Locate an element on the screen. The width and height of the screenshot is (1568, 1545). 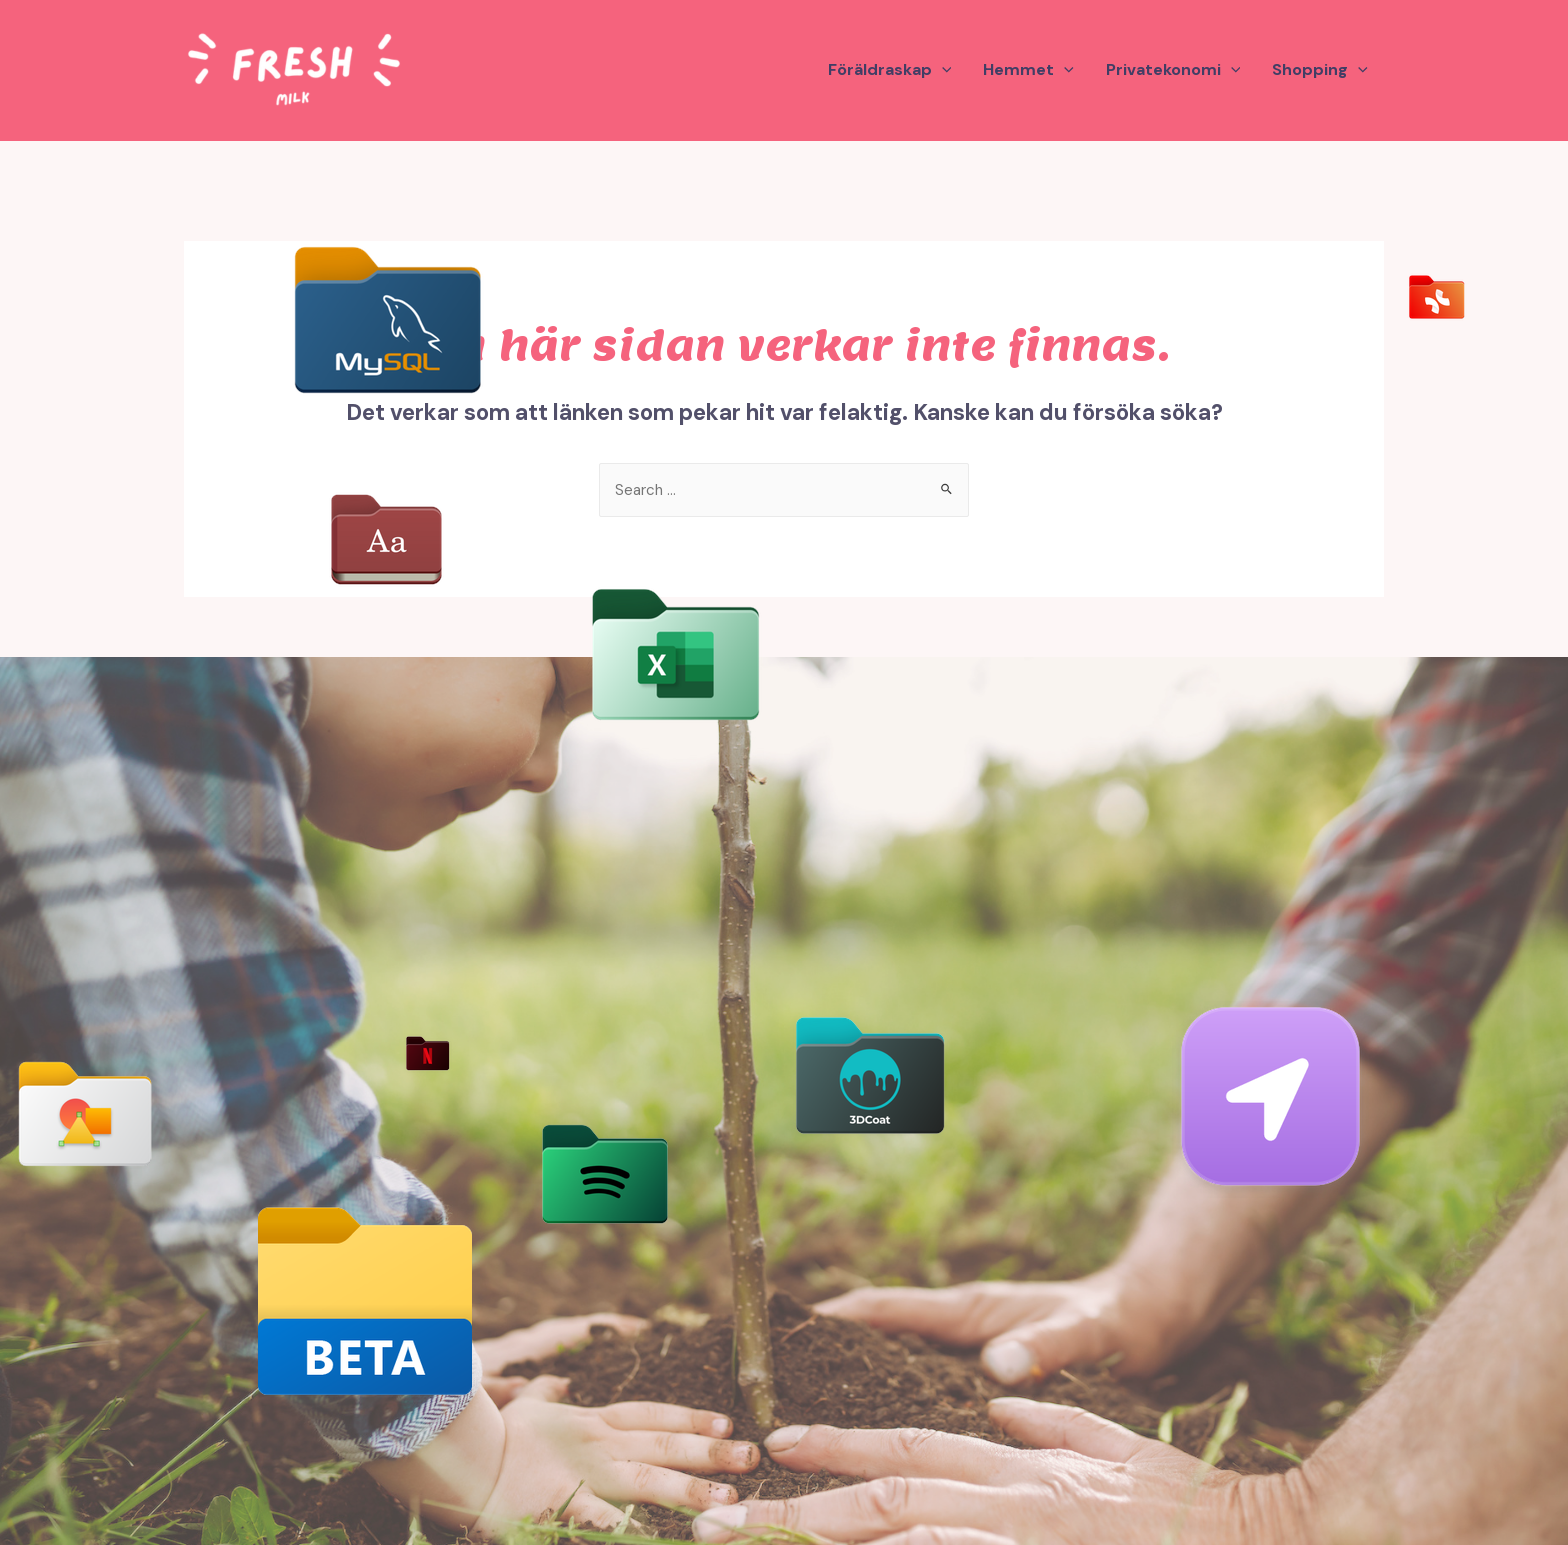
access location privacy settings is located at coordinates (1270, 1099).